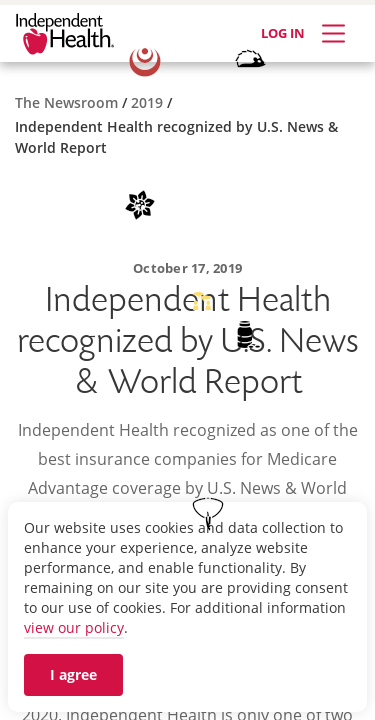  What do you see at coordinates (140, 205) in the screenshot?
I see `decorative flower element for game UI` at bounding box center [140, 205].